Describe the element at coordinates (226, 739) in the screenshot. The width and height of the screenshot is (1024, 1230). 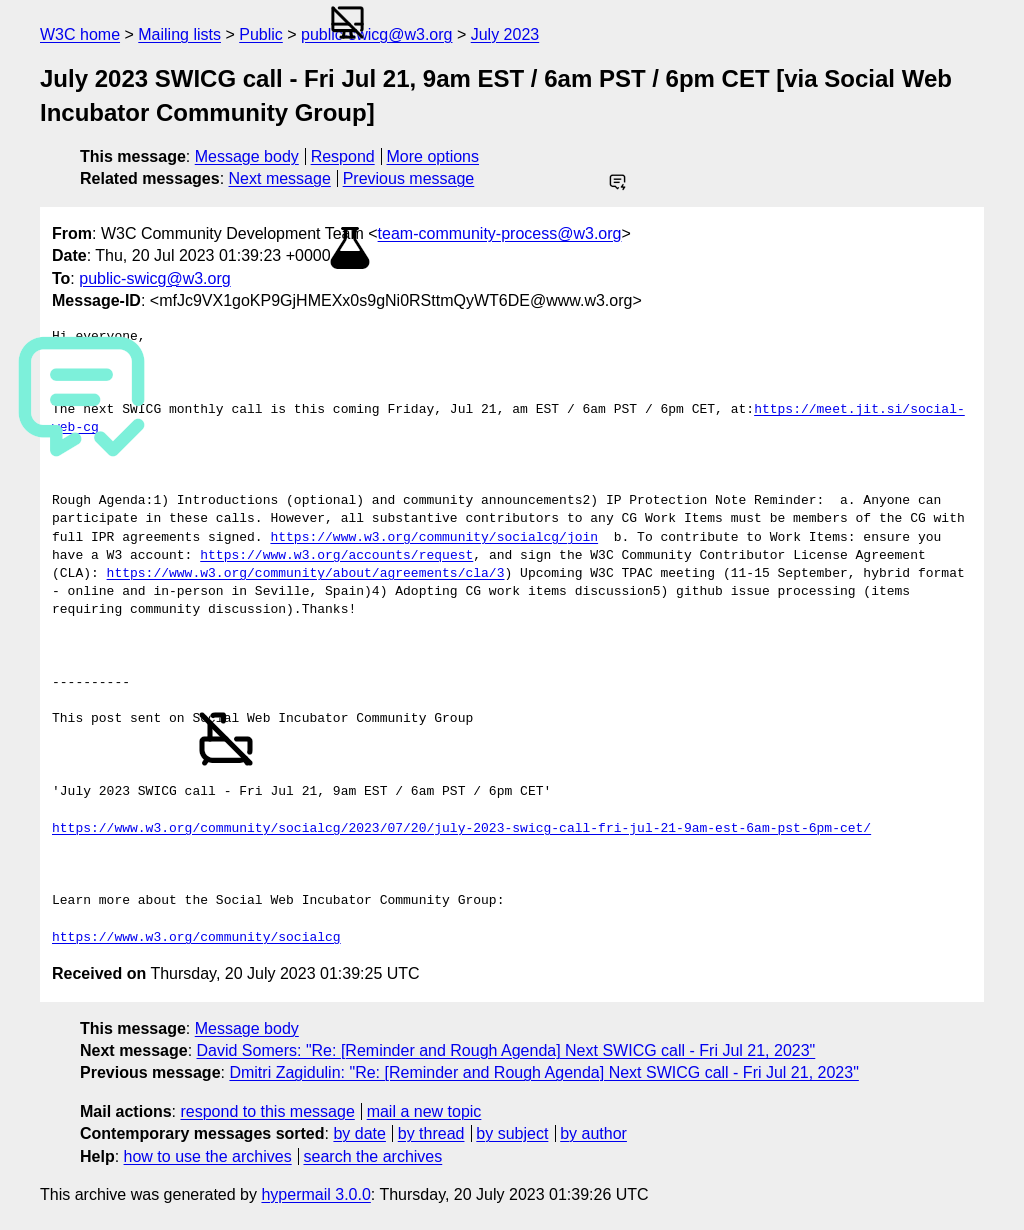
I see `indicates bathtub or bath feature is unavailable` at that location.